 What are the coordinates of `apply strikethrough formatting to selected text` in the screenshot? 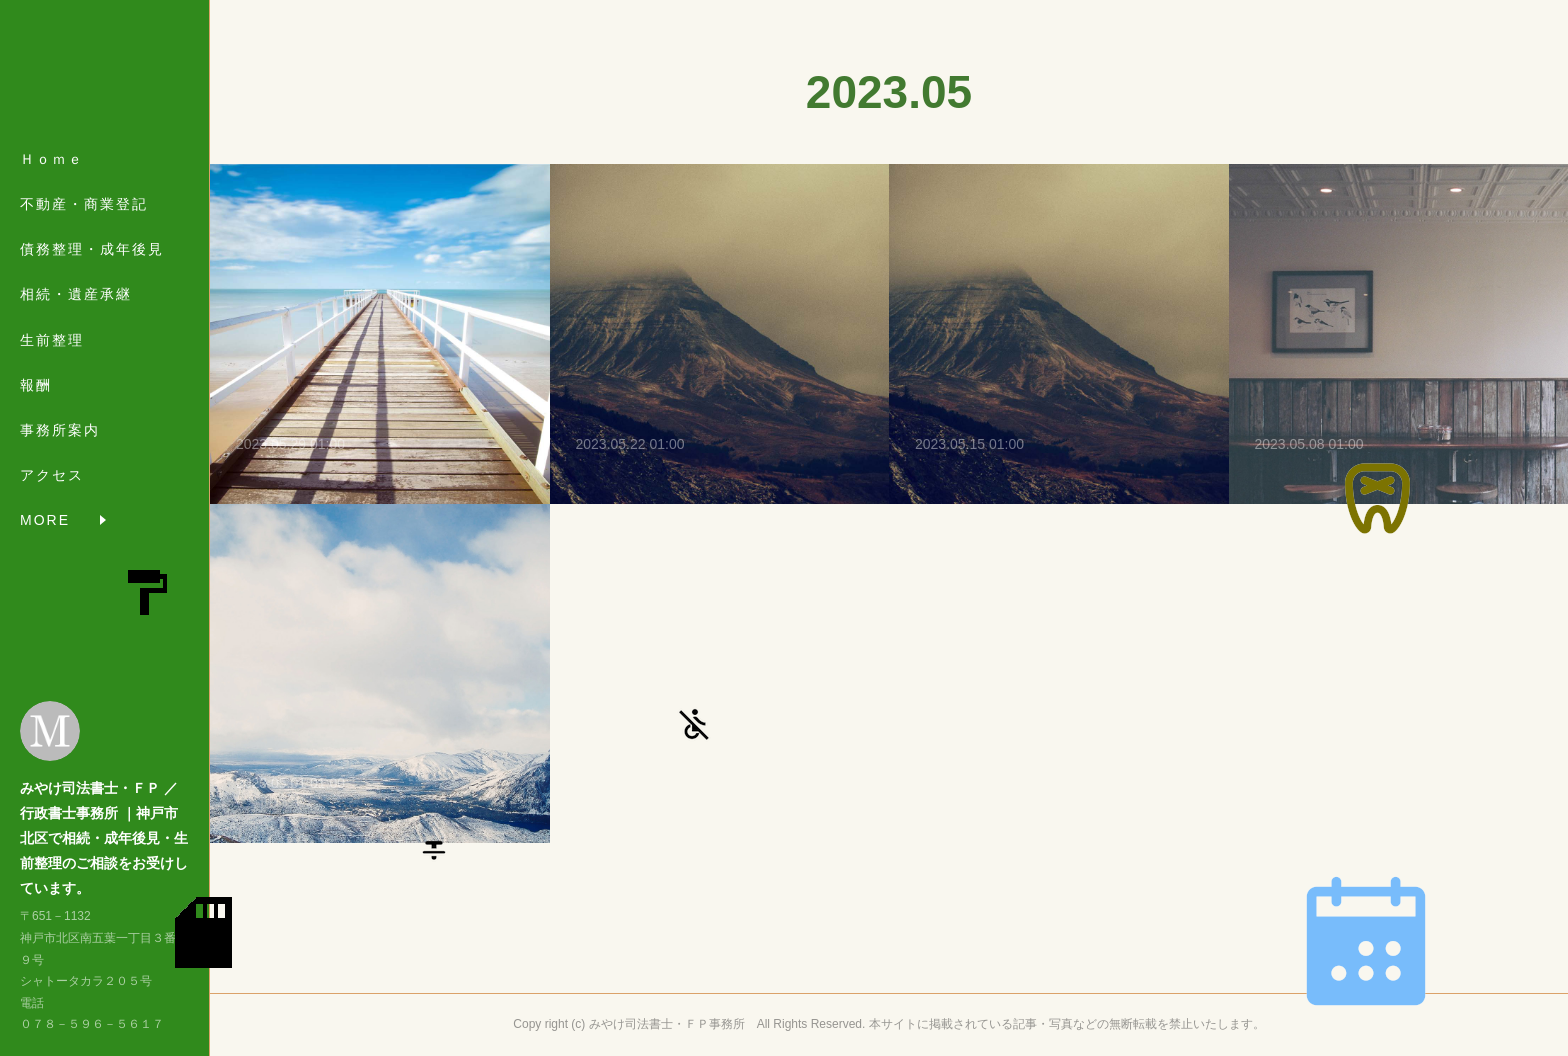 It's located at (434, 851).